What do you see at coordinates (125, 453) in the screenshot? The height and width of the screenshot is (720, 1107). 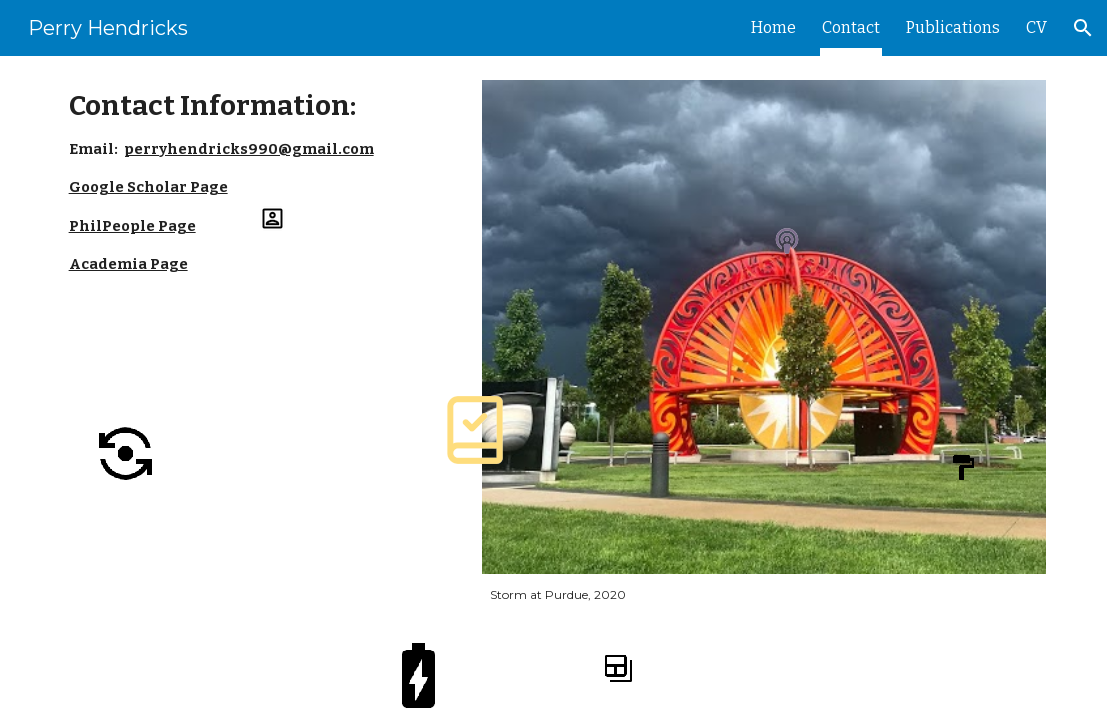 I see `switch between front and rear camera` at bounding box center [125, 453].